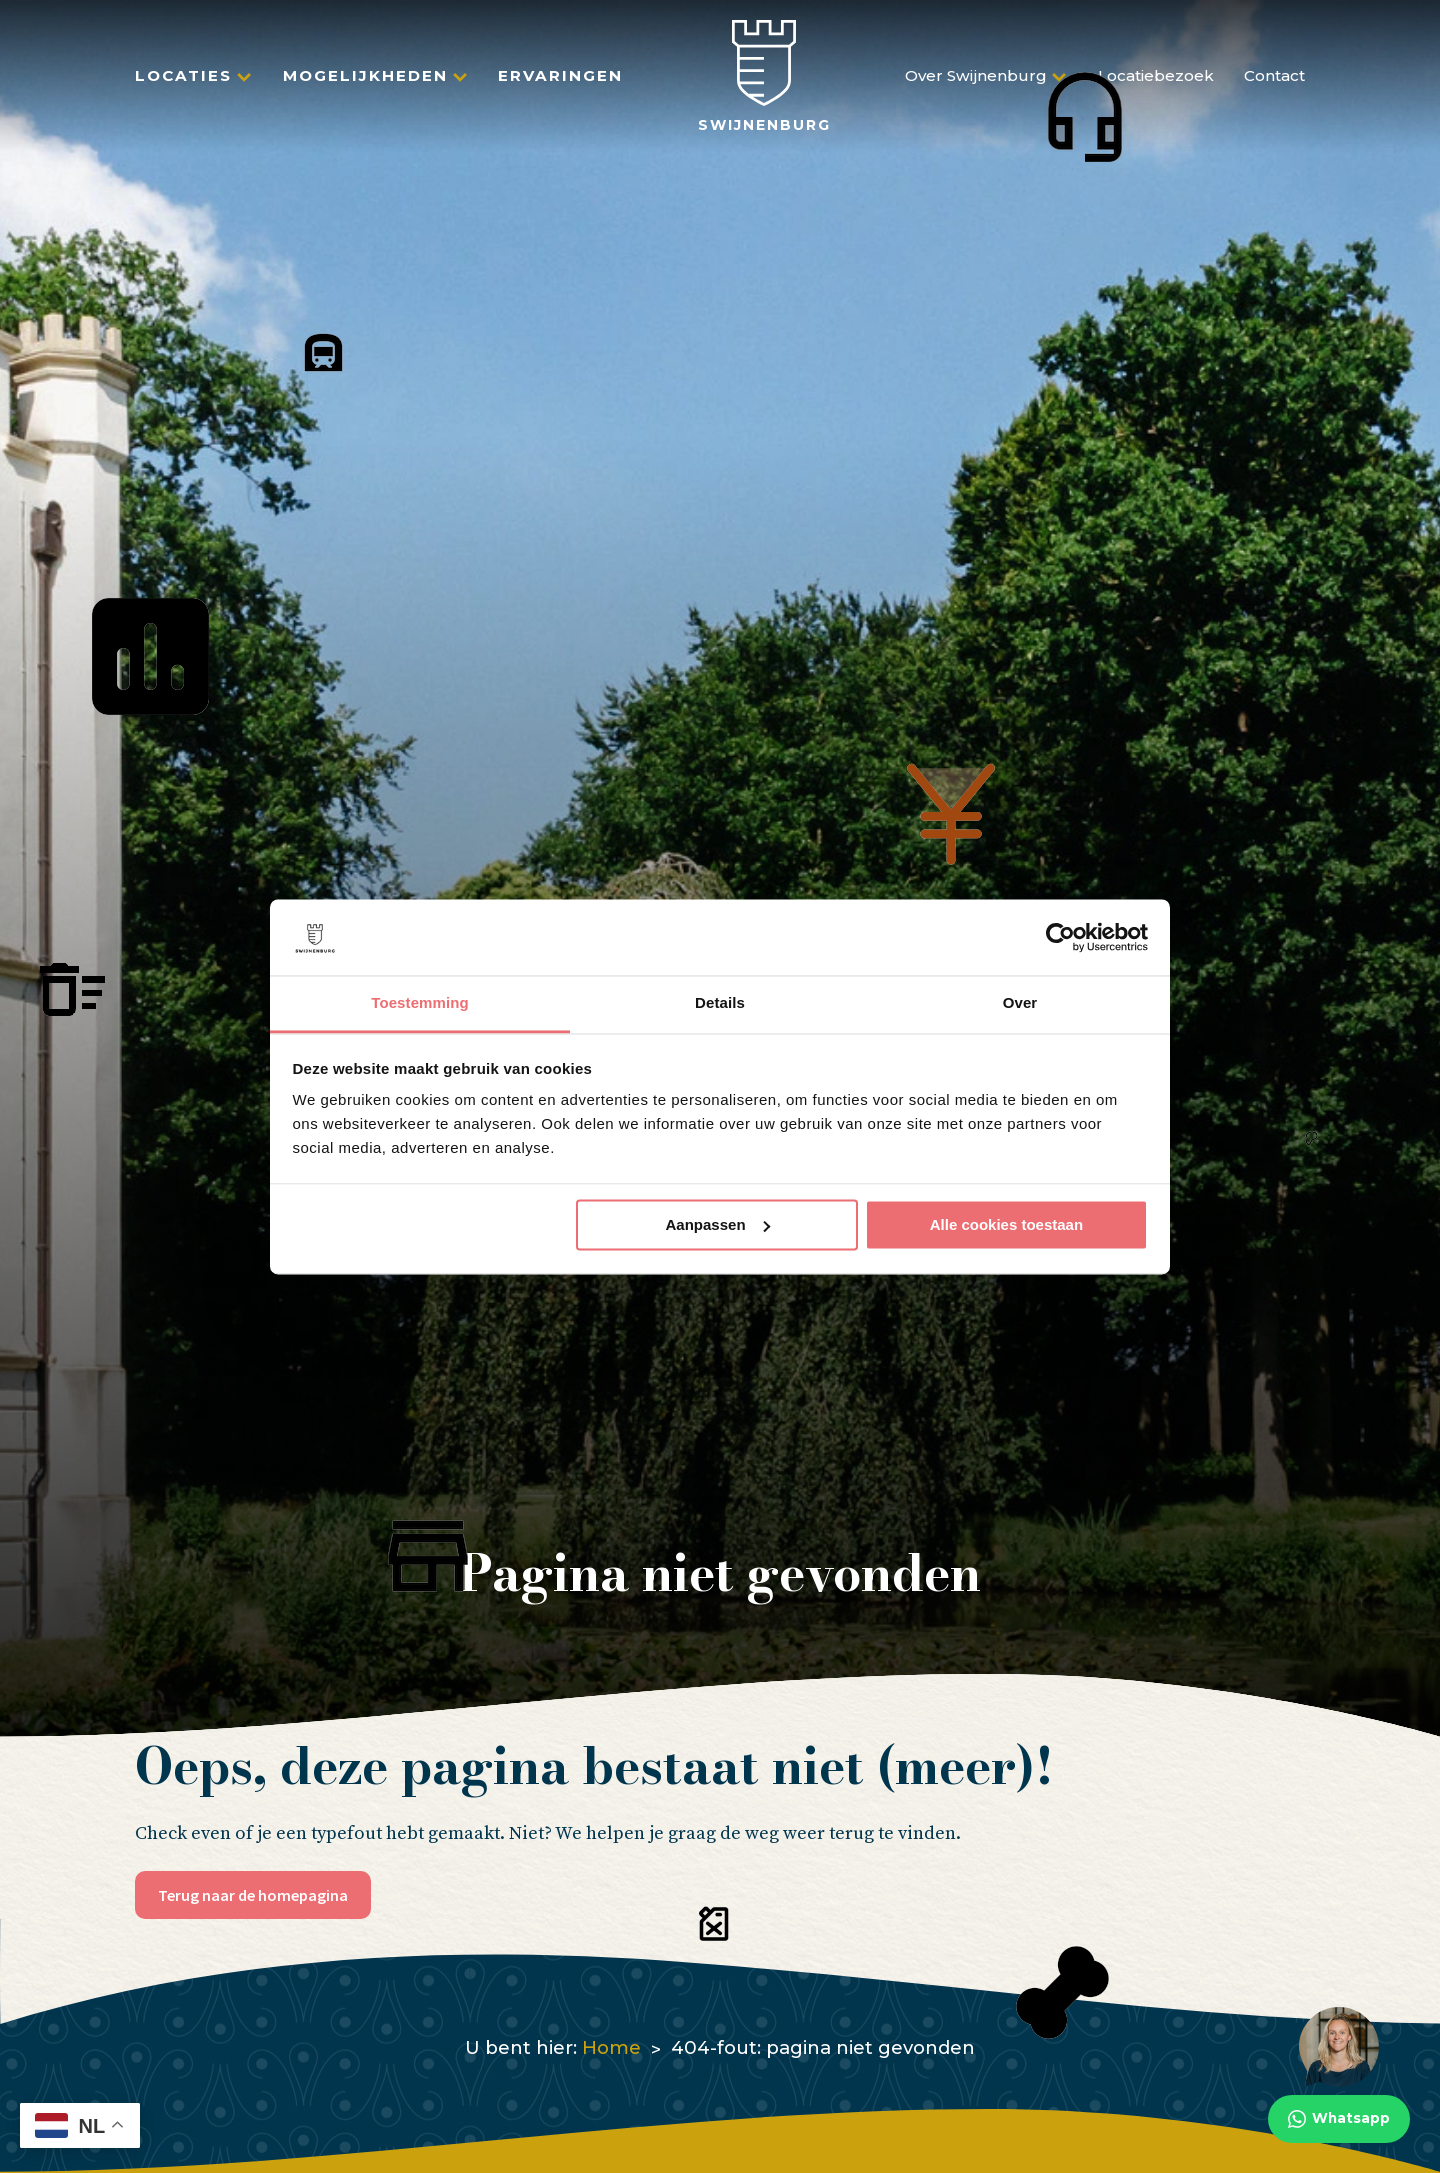 This screenshot has width=1440, height=2173. What do you see at coordinates (714, 1924) in the screenshot?
I see `indicates fuel or gas-related settings` at bounding box center [714, 1924].